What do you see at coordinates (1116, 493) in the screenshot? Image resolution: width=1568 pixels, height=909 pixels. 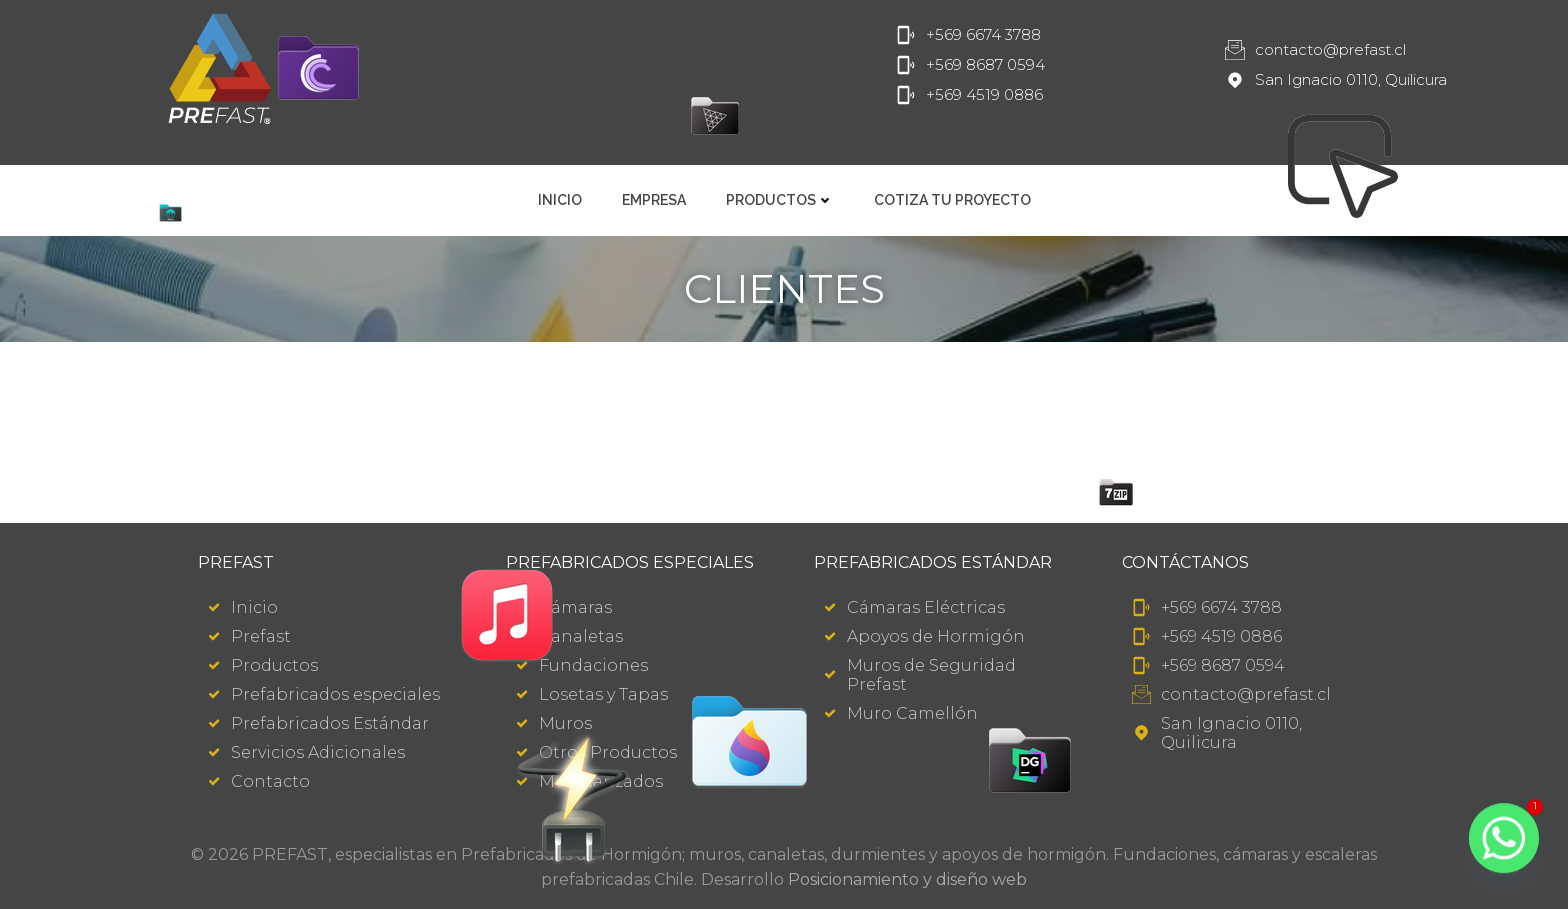 I see `open folder containing 7-zip compressed files` at bounding box center [1116, 493].